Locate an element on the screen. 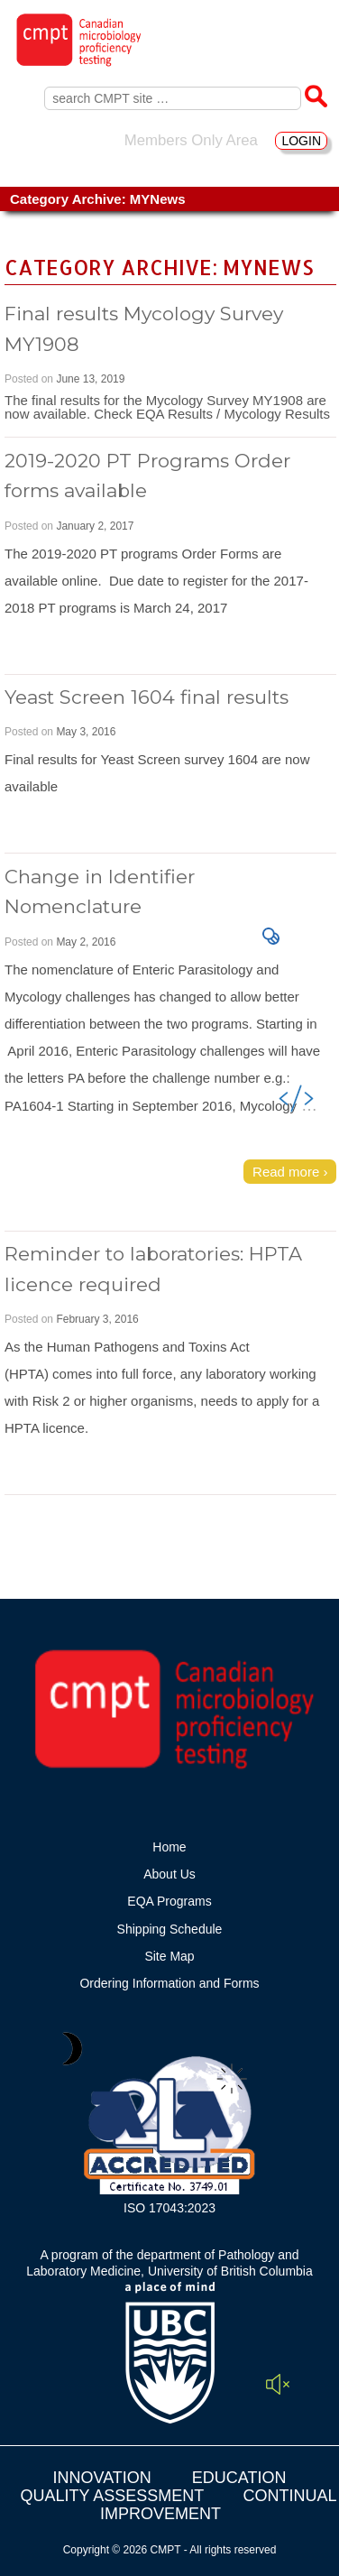 The width and height of the screenshot is (339, 2576). toggle dark mode or night theme is located at coordinates (70, 2048).